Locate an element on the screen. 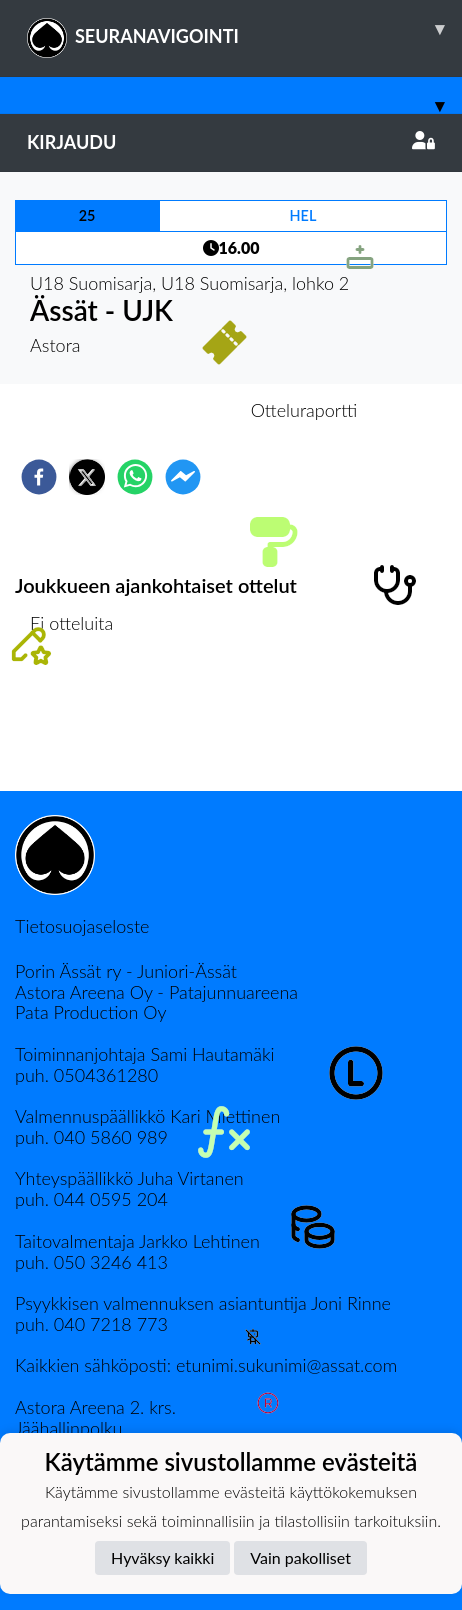 The width and height of the screenshot is (462, 1610). insert a new row above is located at coordinates (360, 257).